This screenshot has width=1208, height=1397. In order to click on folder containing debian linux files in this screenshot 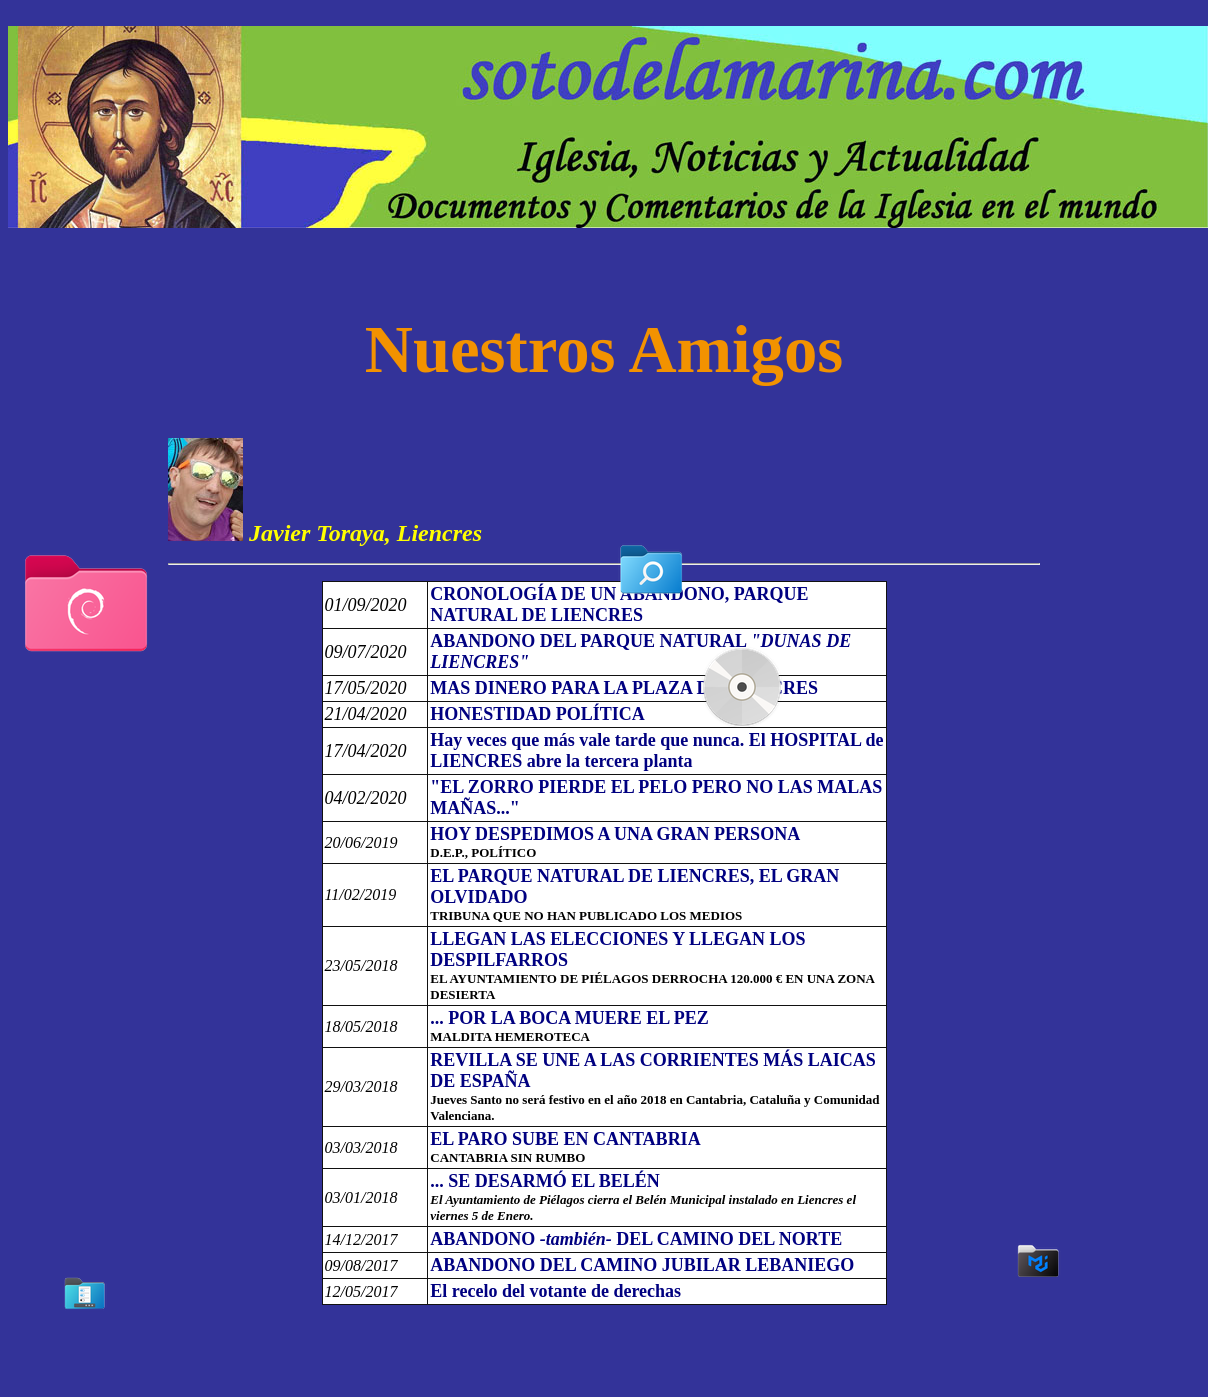, I will do `click(85, 606)`.